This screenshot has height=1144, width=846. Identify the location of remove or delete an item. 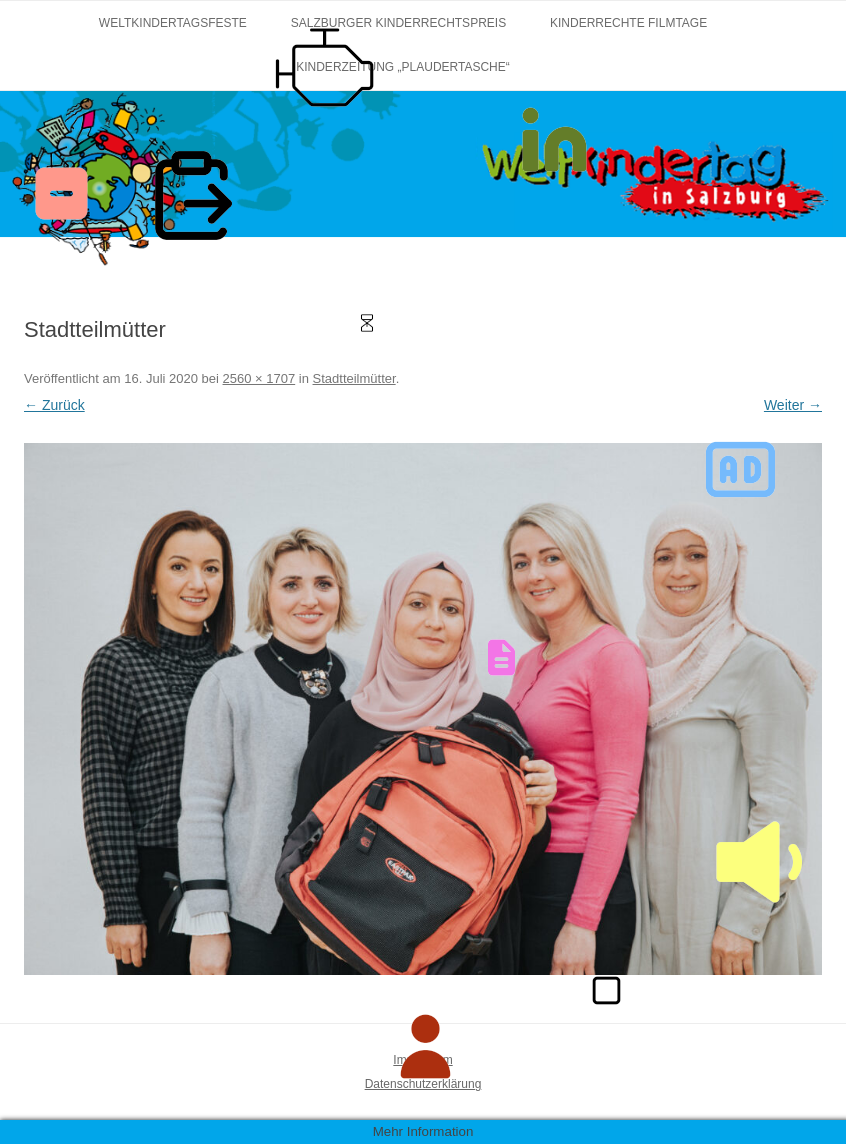
(61, 193).